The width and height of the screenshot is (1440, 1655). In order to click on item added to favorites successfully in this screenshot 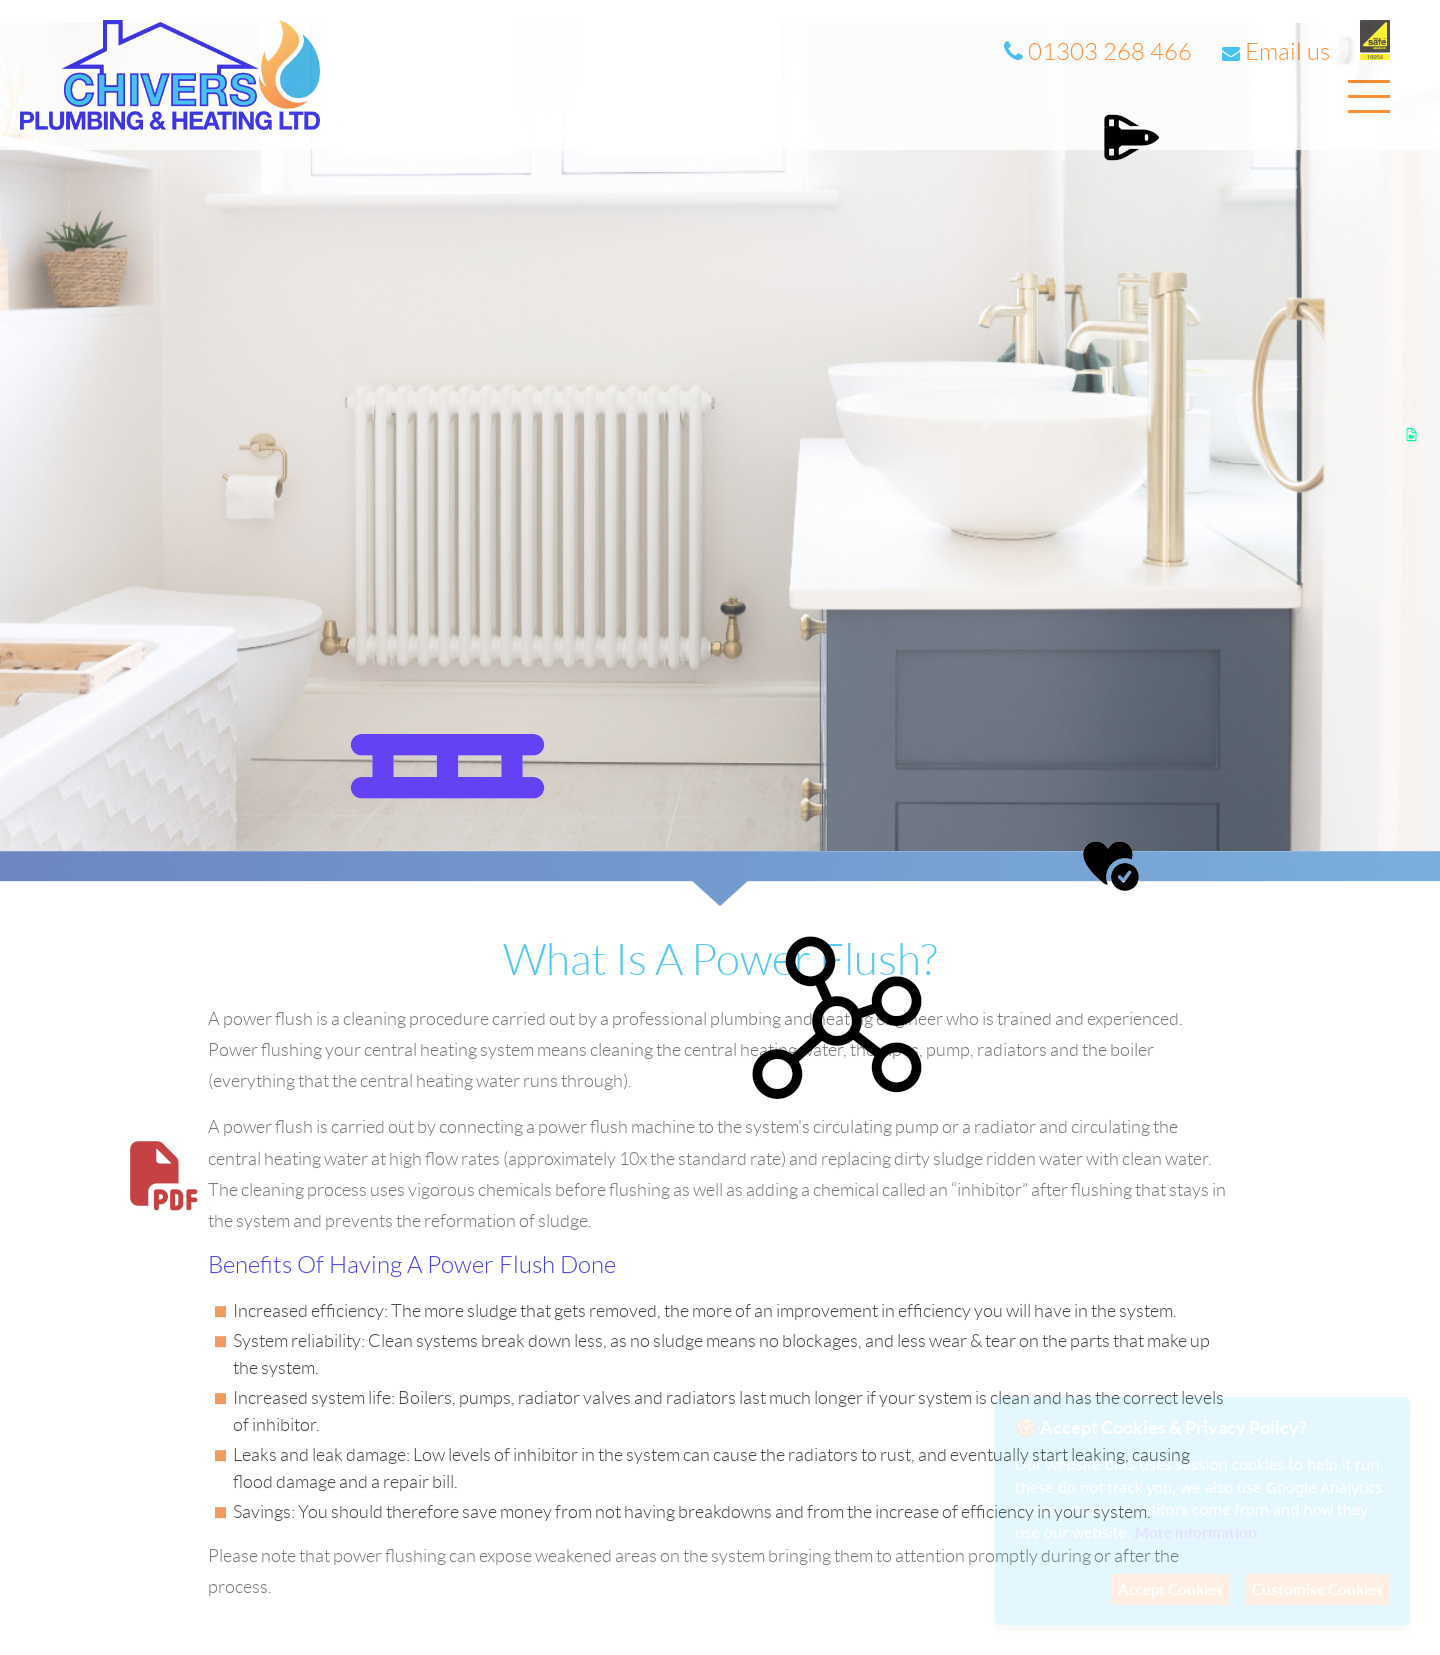, I will do `click(1111, 863)`.